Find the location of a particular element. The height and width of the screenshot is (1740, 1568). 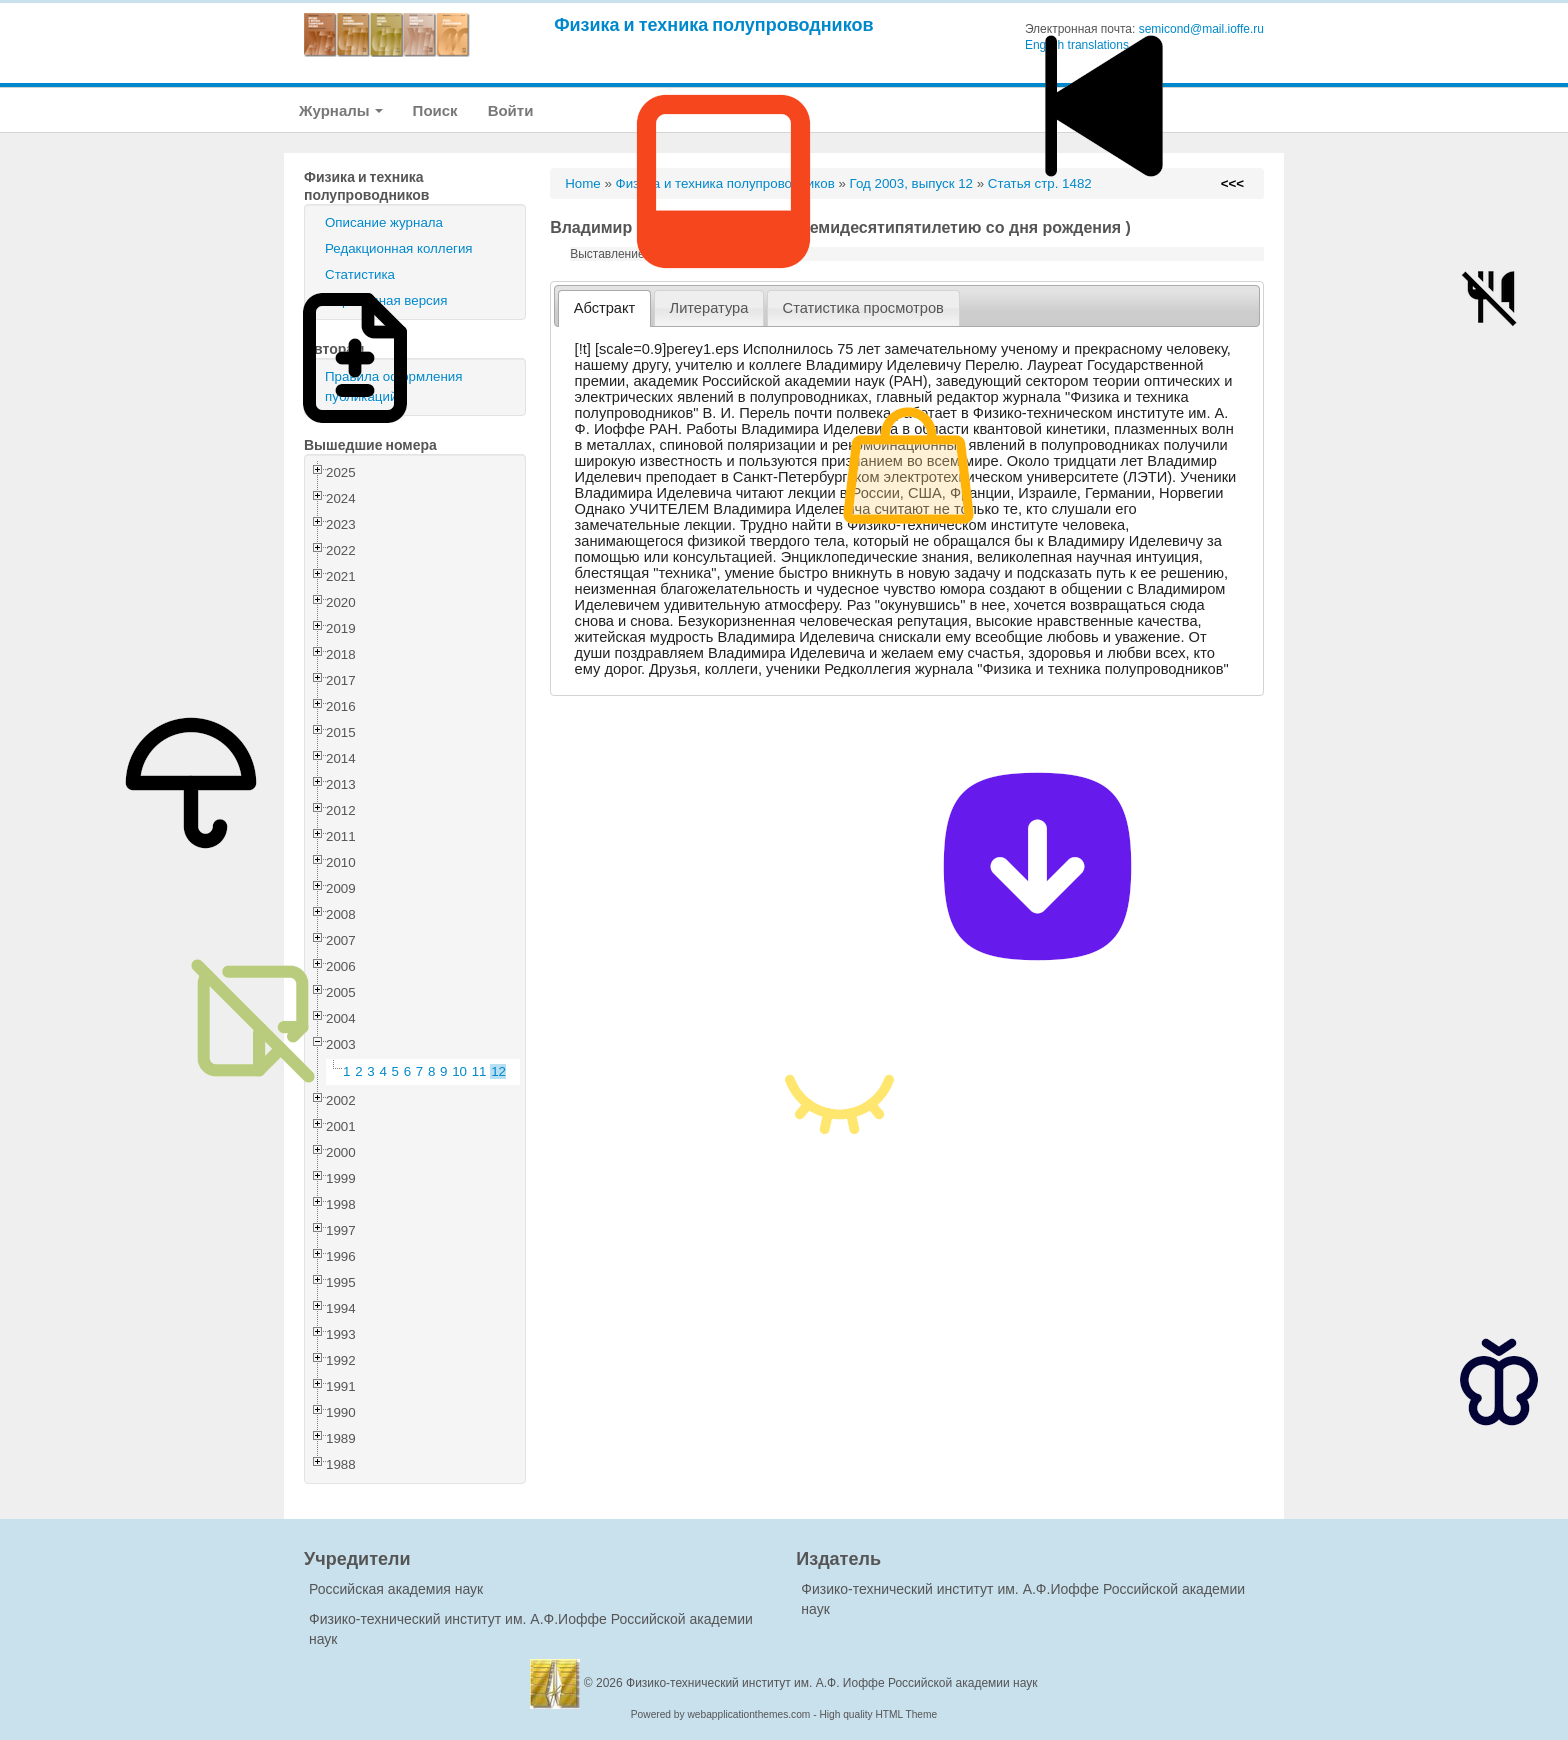

access nature or wildlife content is located at coordinates (1499, 1382).